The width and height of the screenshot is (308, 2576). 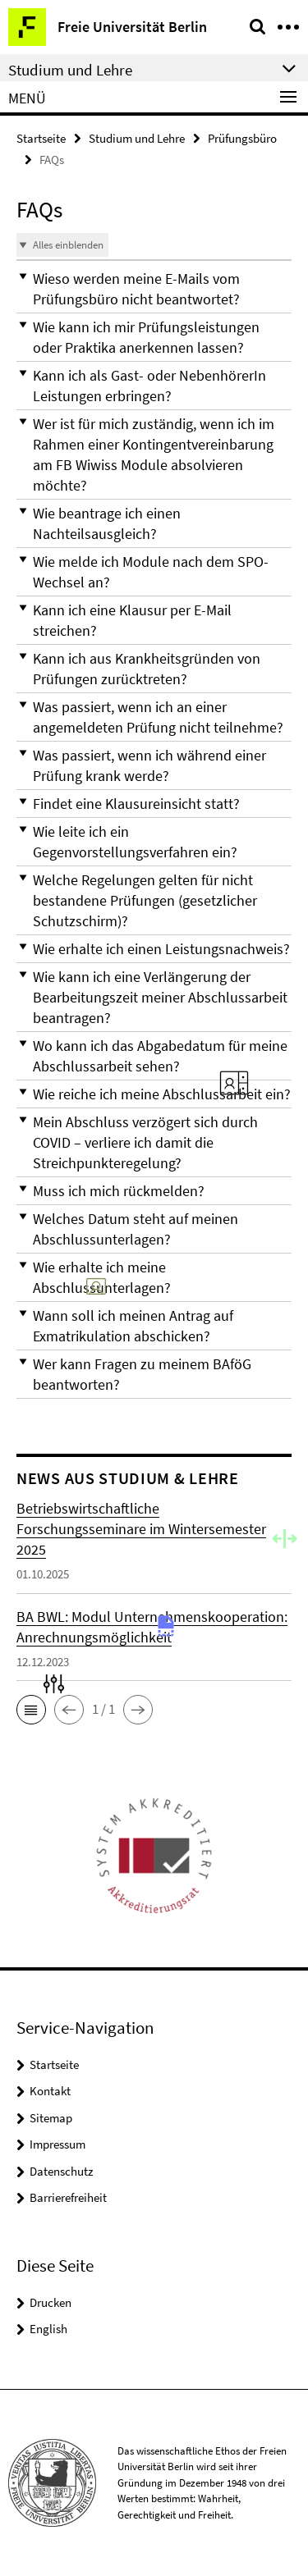 What do you see at coordinates (166, 1626) in the screenshot?
I see `file partially uploaded or in progress` at bounding box center [166, 1626].